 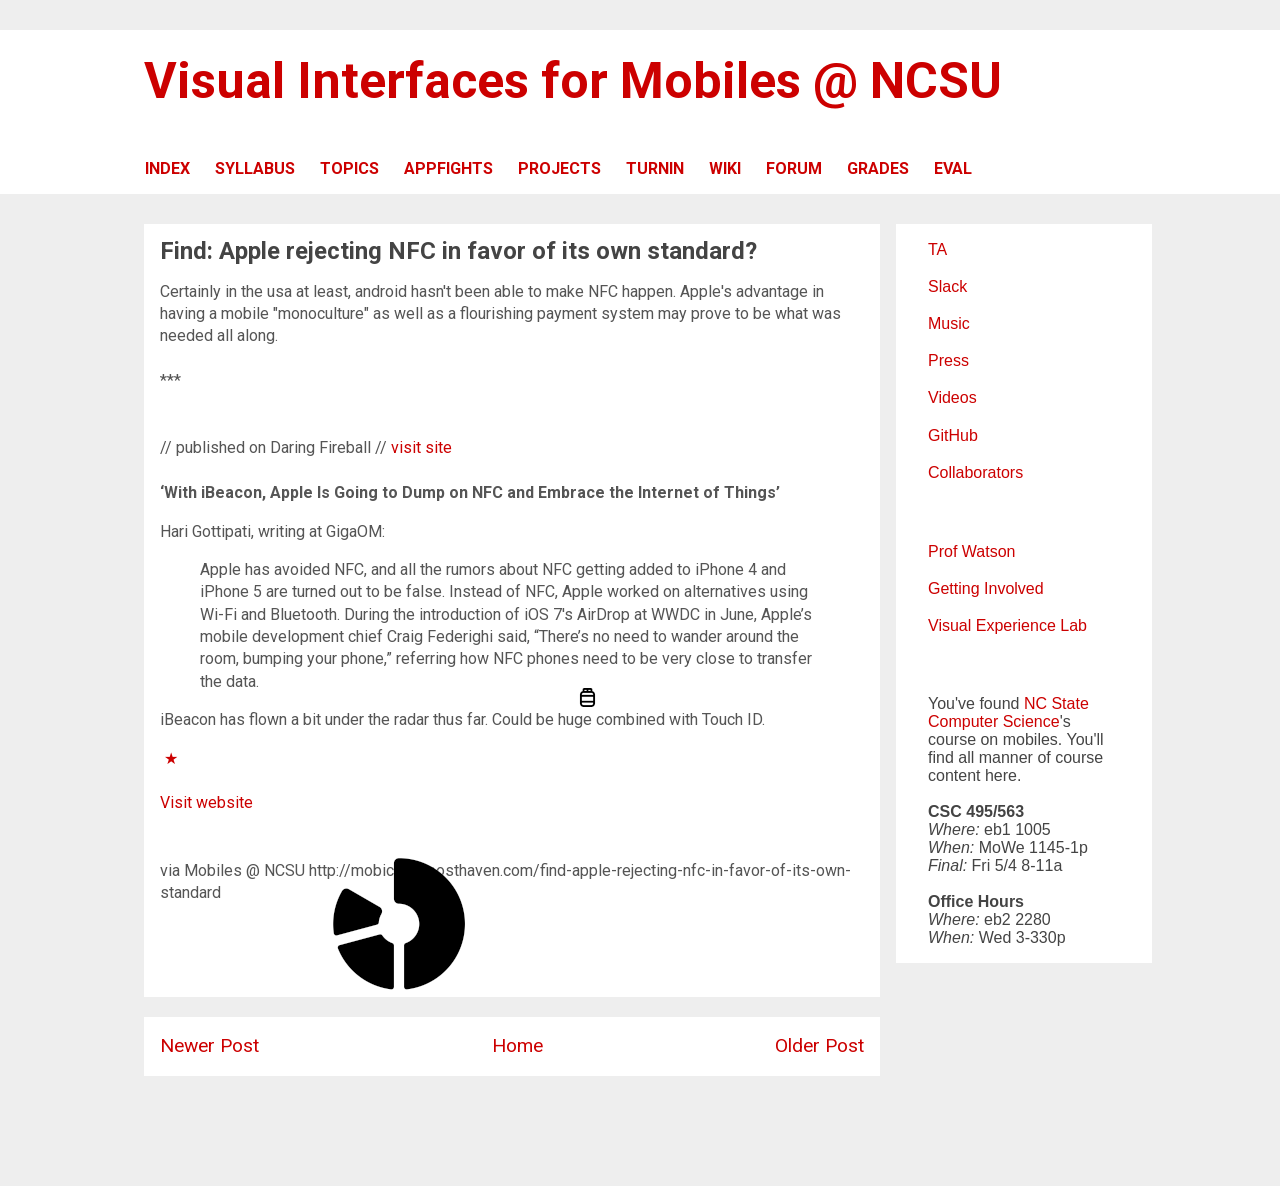 What do you see at coordinates (399, 924) in the screenshot?
I see `view analytics or statistics breakdown` at bounding box center [399, 924].